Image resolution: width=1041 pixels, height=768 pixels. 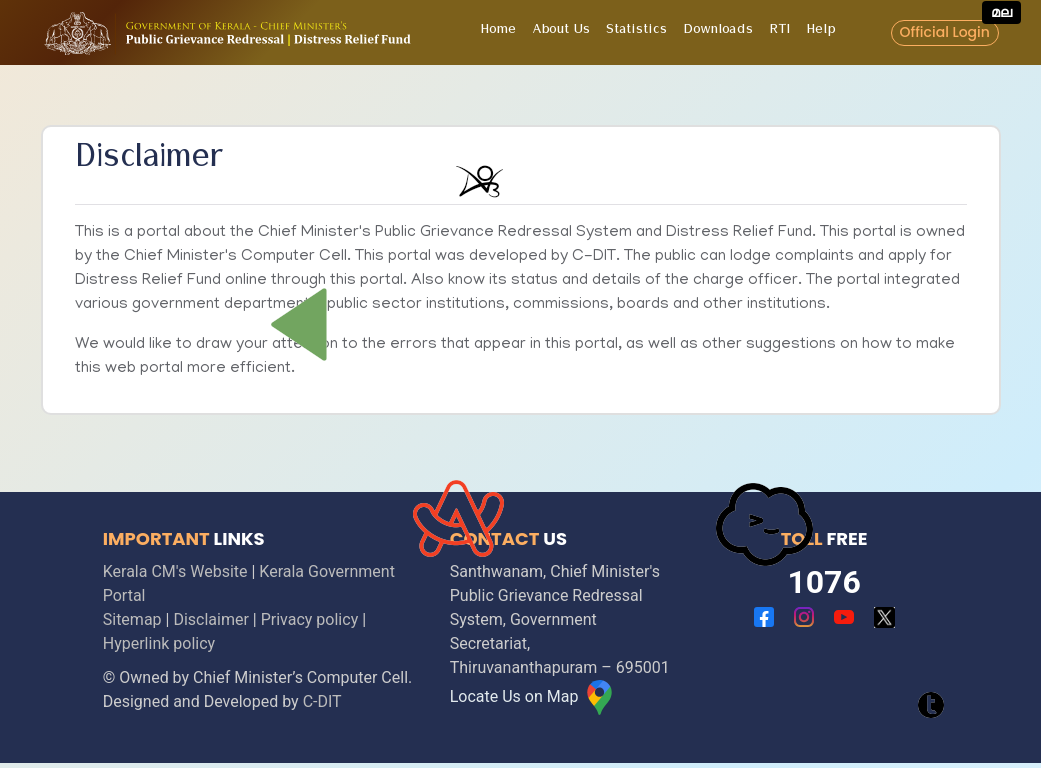 What do you see at coordinates (458, 518) in the screenshot?
I see `open the Arc browser` at bounding box center [458, 518].